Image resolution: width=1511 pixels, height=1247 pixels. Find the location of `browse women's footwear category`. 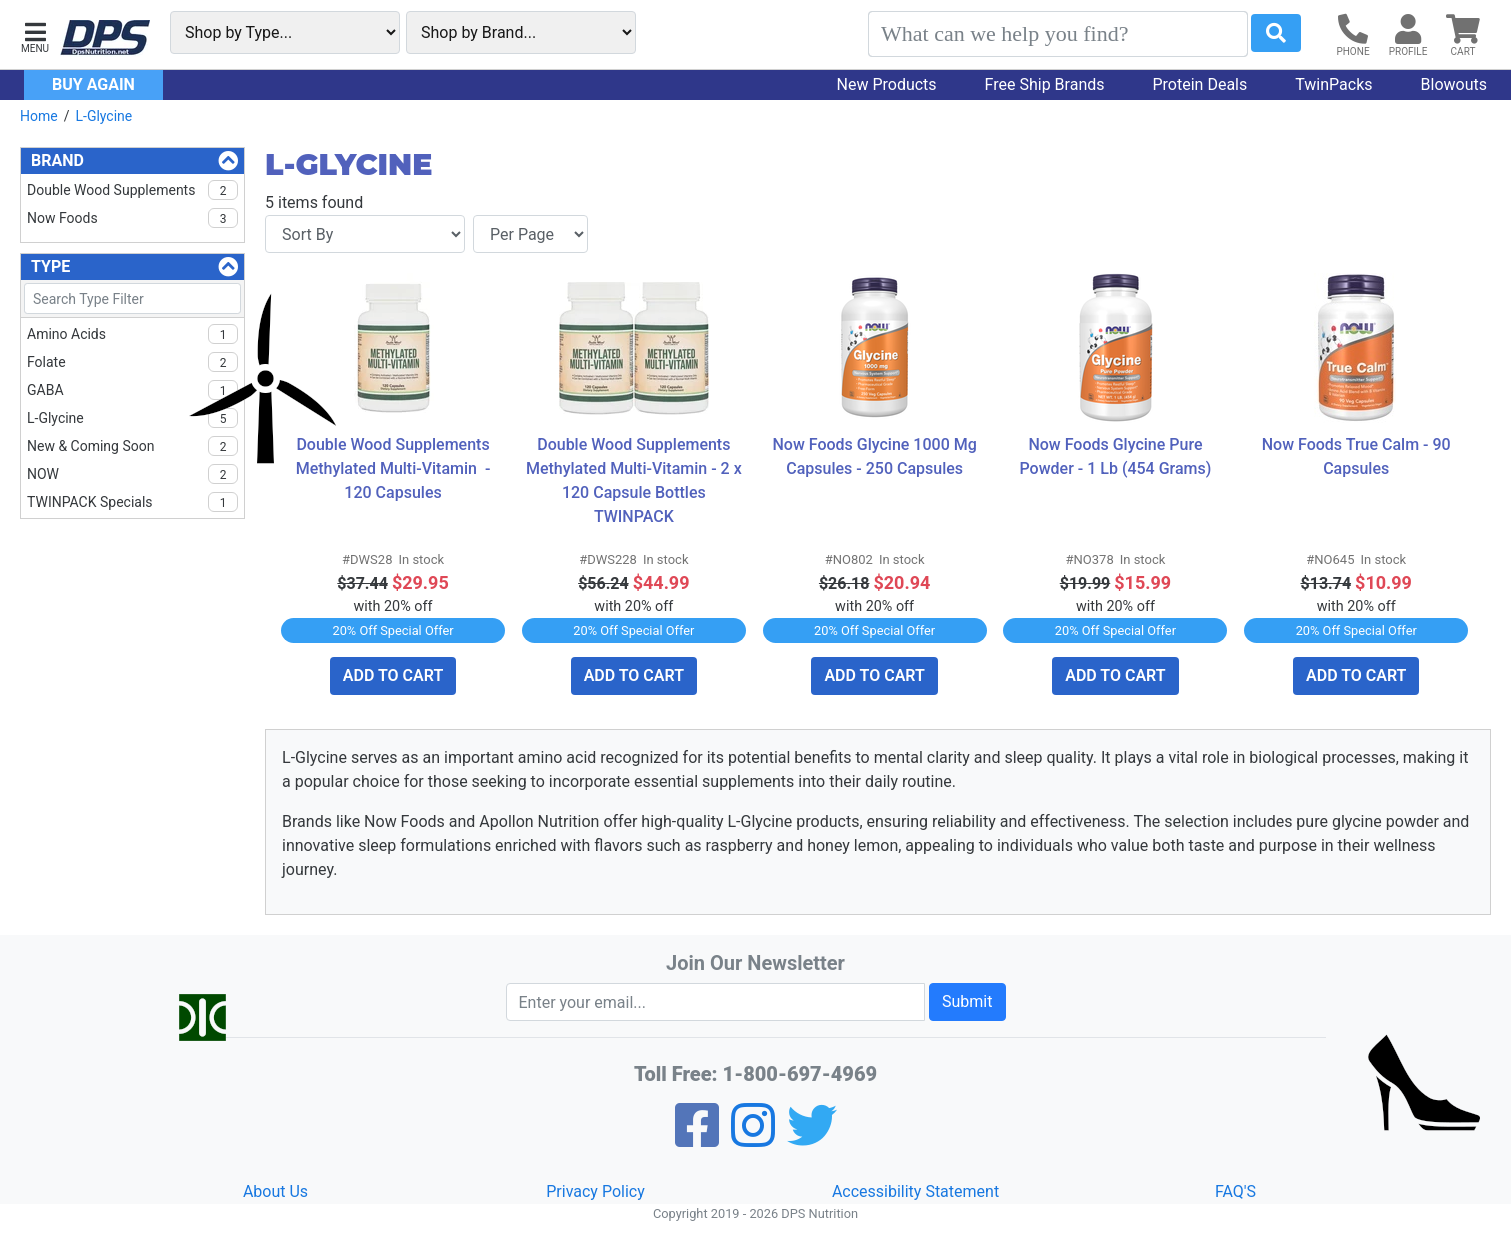

browse women's footwear category is located at coordinates (1424, 1082).